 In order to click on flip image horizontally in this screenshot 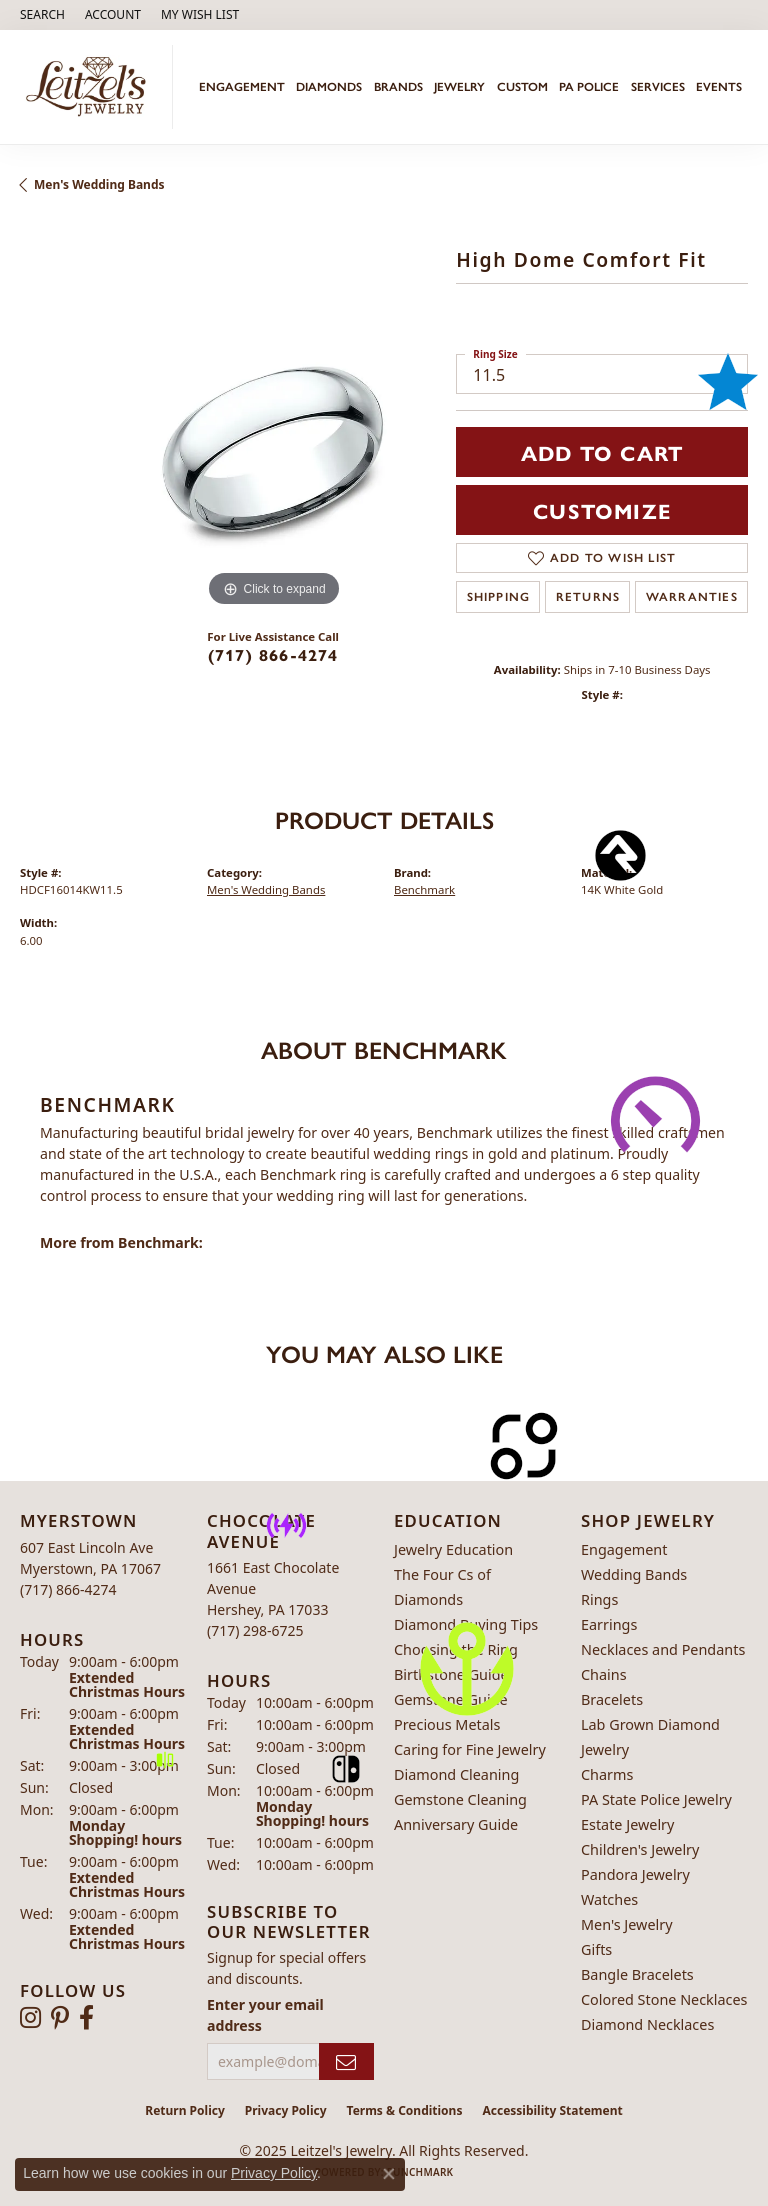, I will do `click(165, 1760)`.